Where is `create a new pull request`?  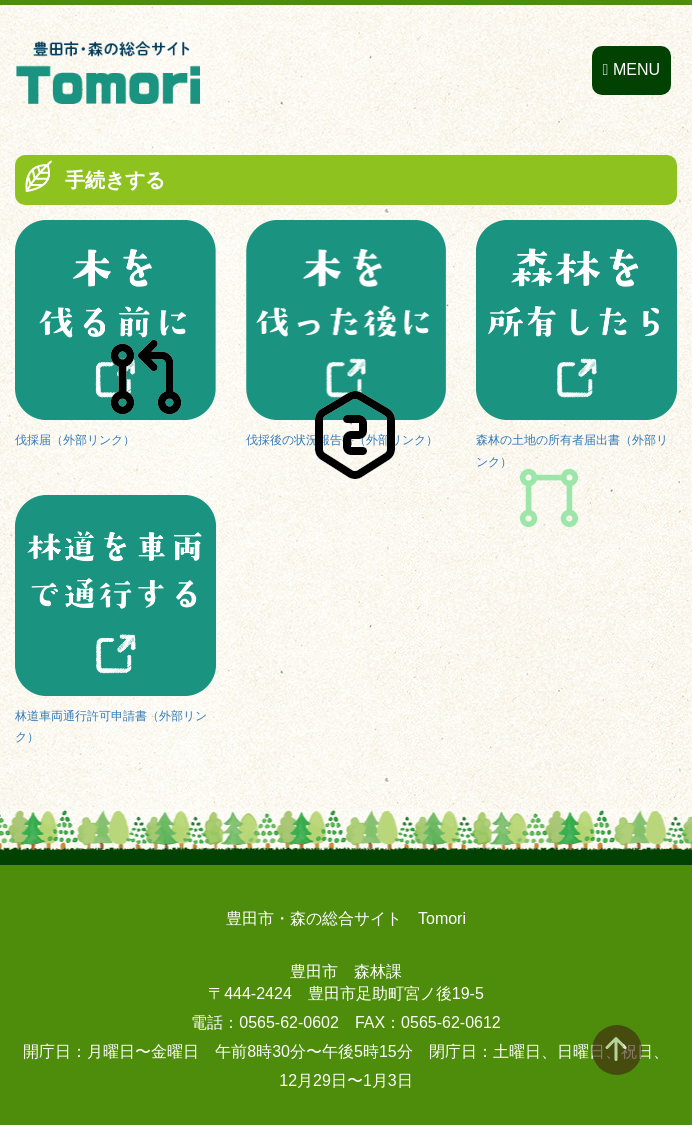 create a new pull request is located at coordinates (146, 379).